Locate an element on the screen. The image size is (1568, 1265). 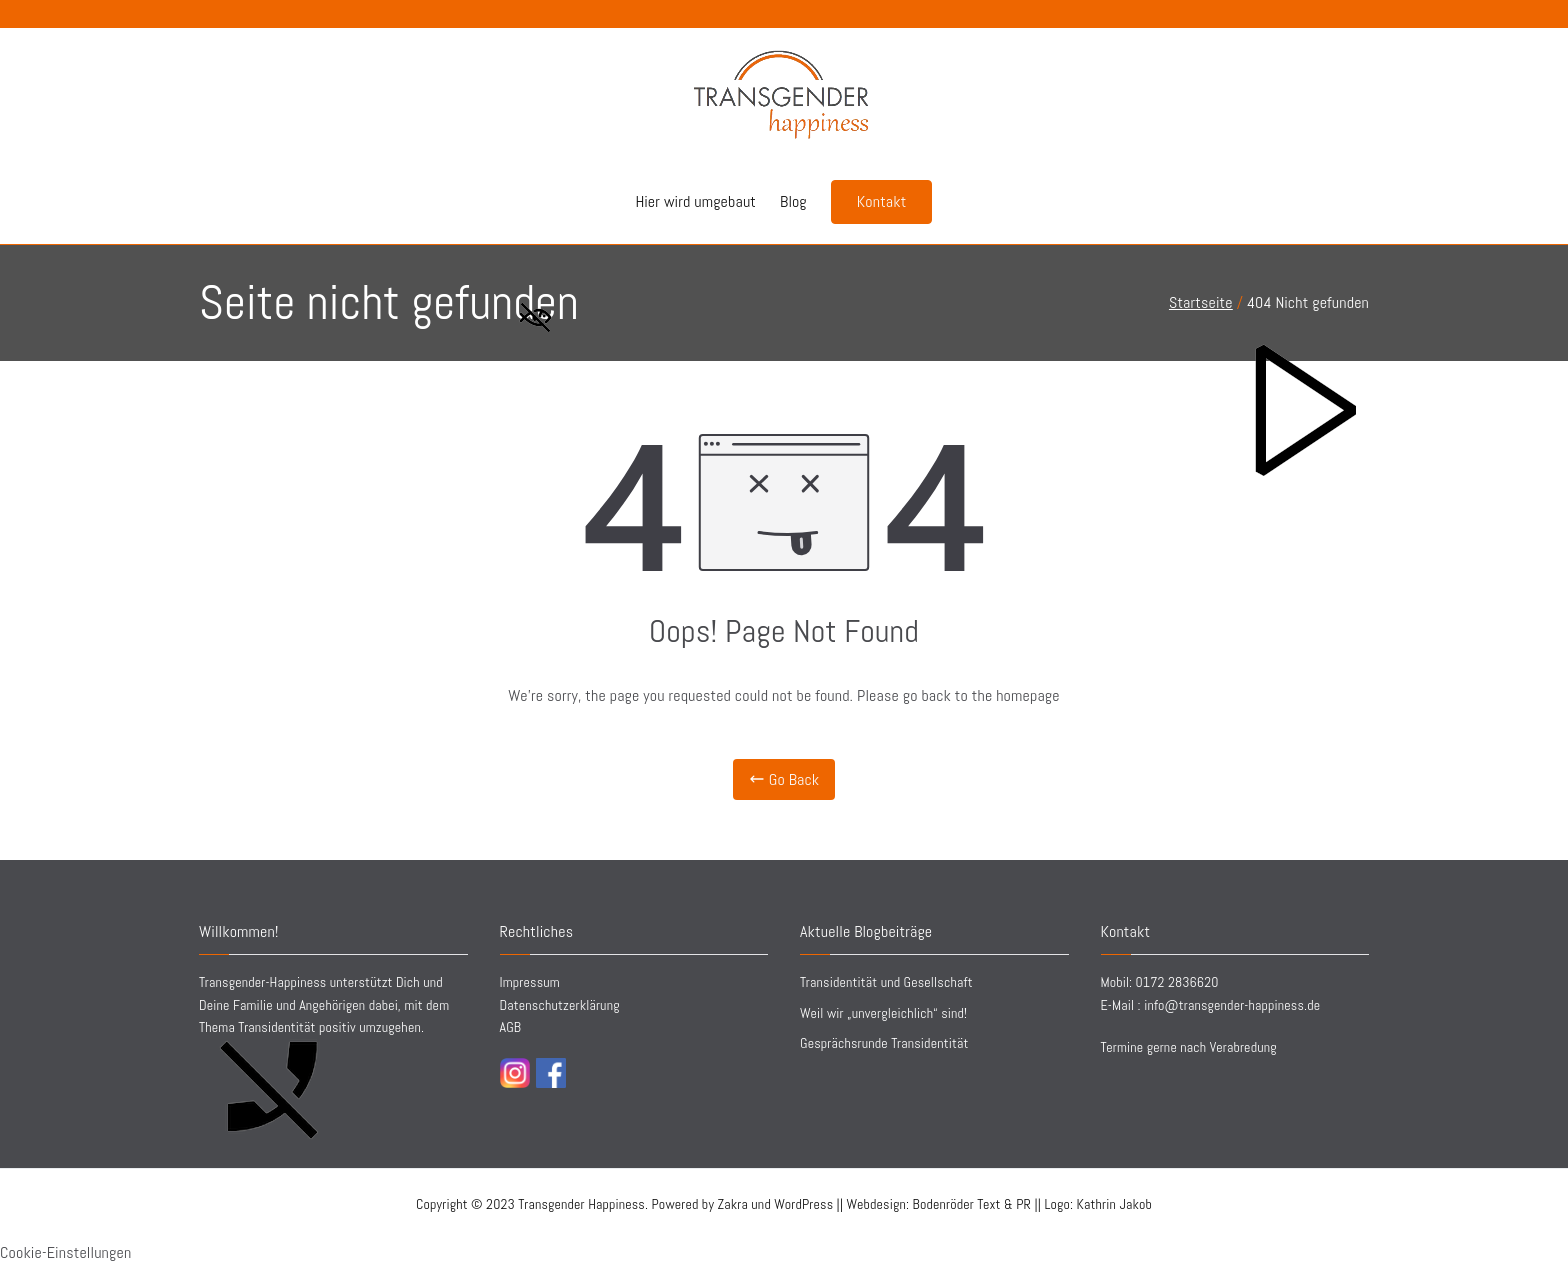
no fish or seafood available is located at coordinates (535, 317).